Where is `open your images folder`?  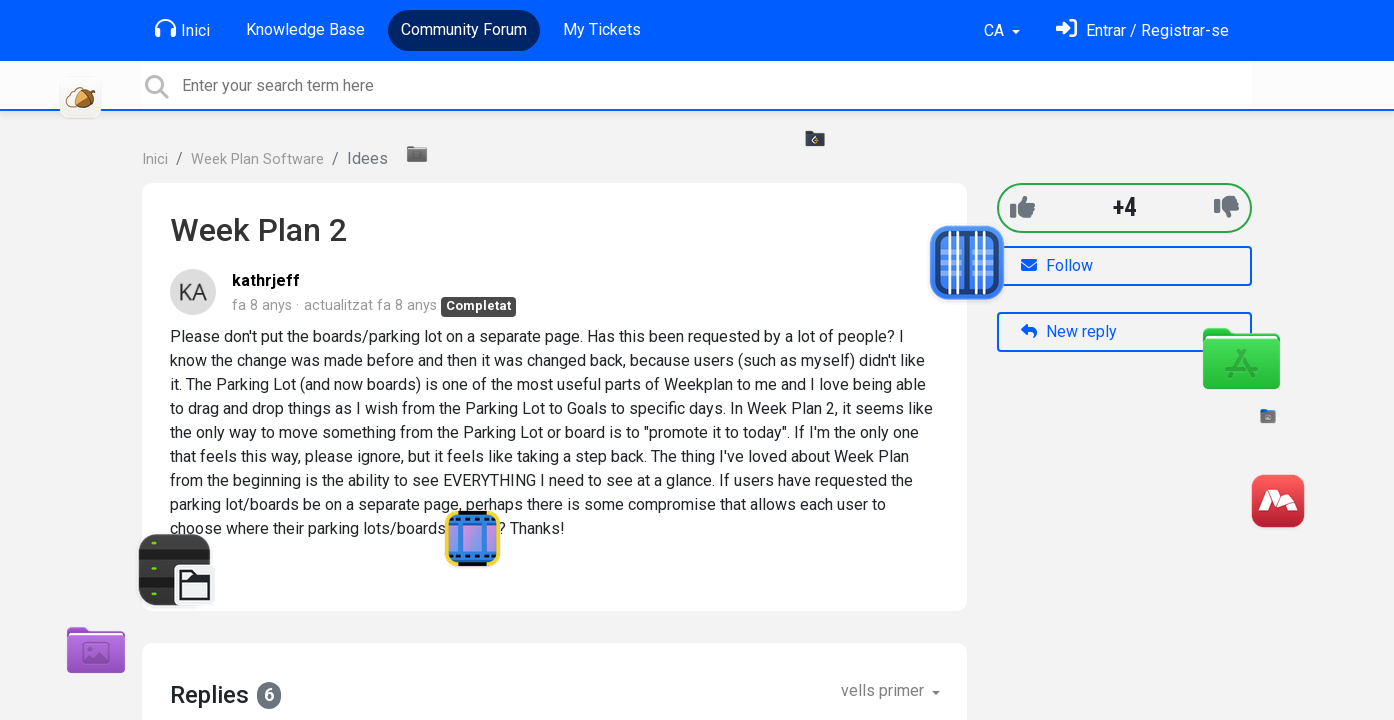
open your images folder is located at coordinates (96, 650).